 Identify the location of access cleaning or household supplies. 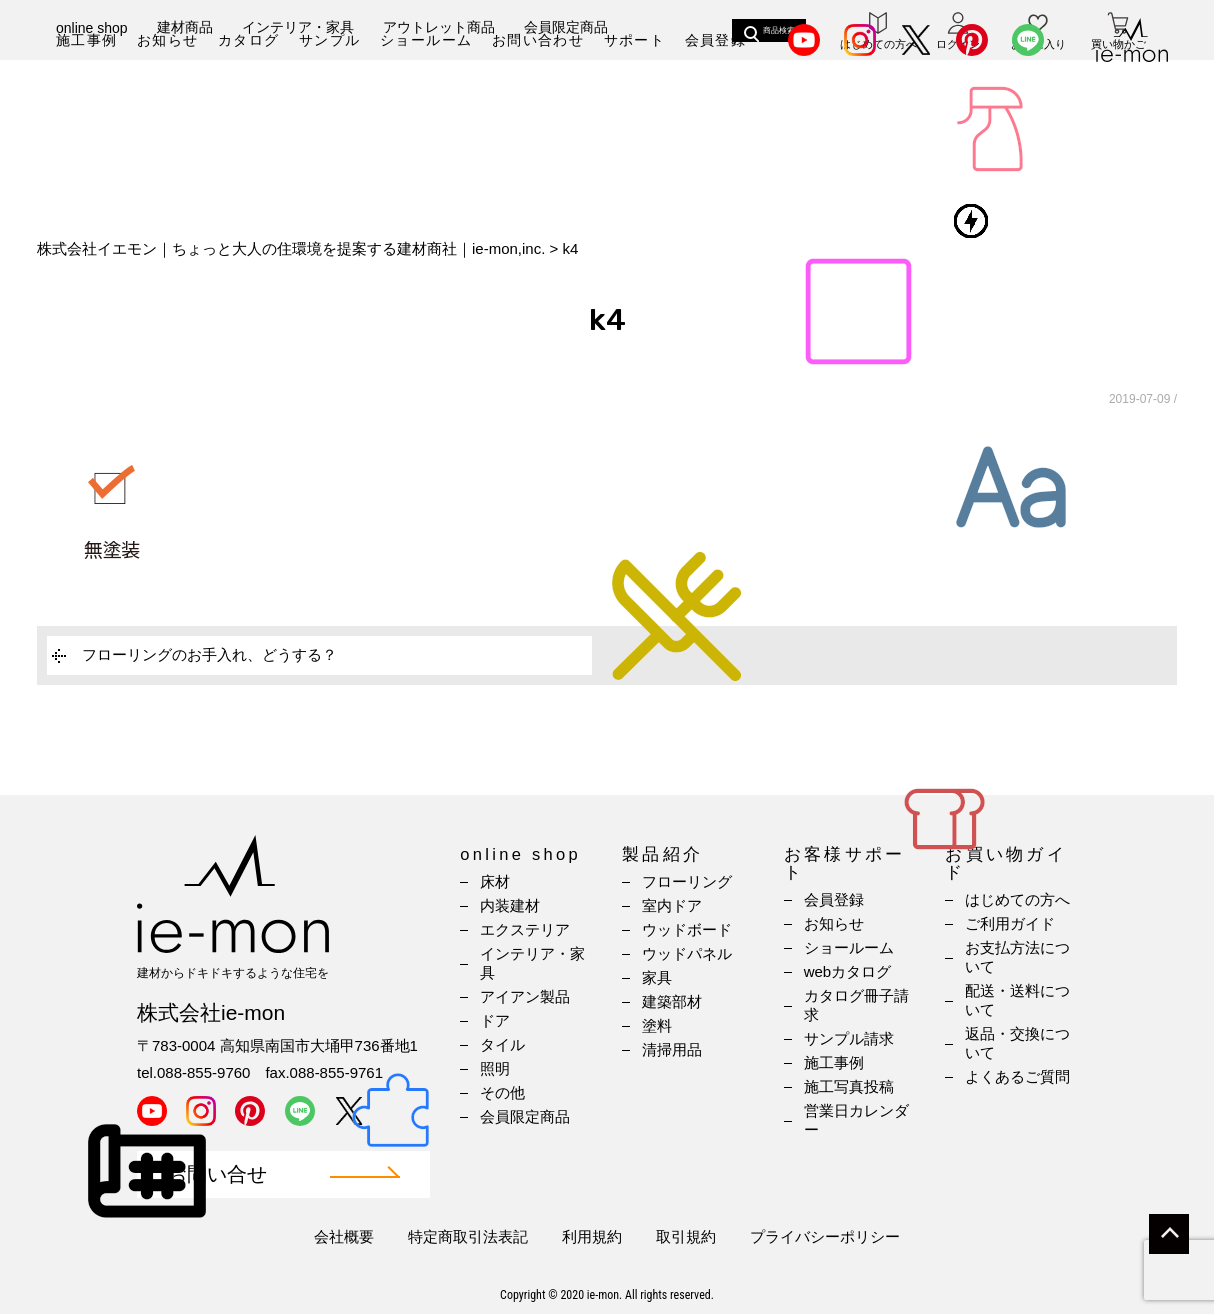
(993, 129).